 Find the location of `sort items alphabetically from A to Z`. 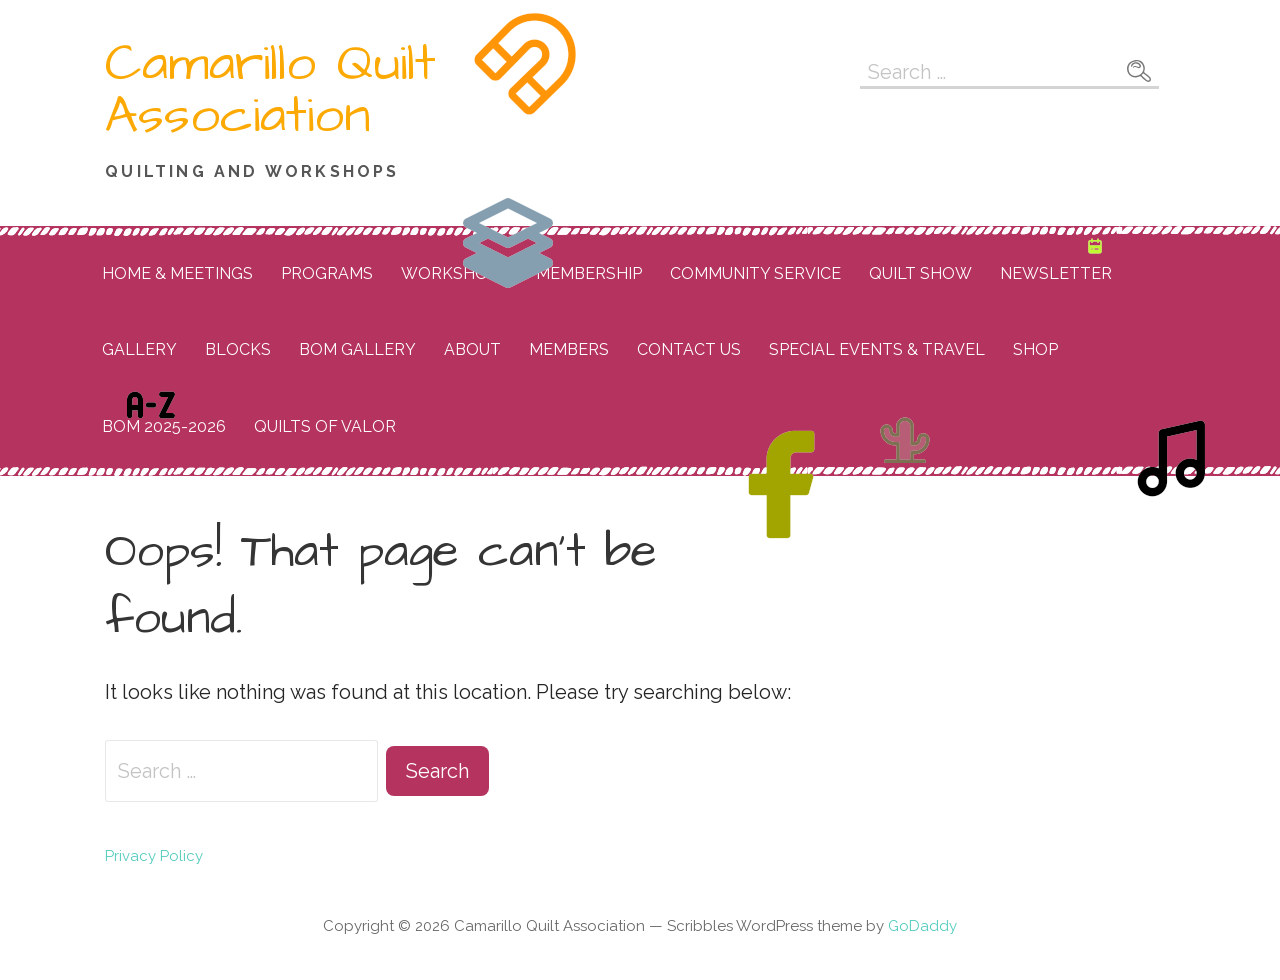

sort items alphabetically from A to Z is located at coordinates (151, 405).